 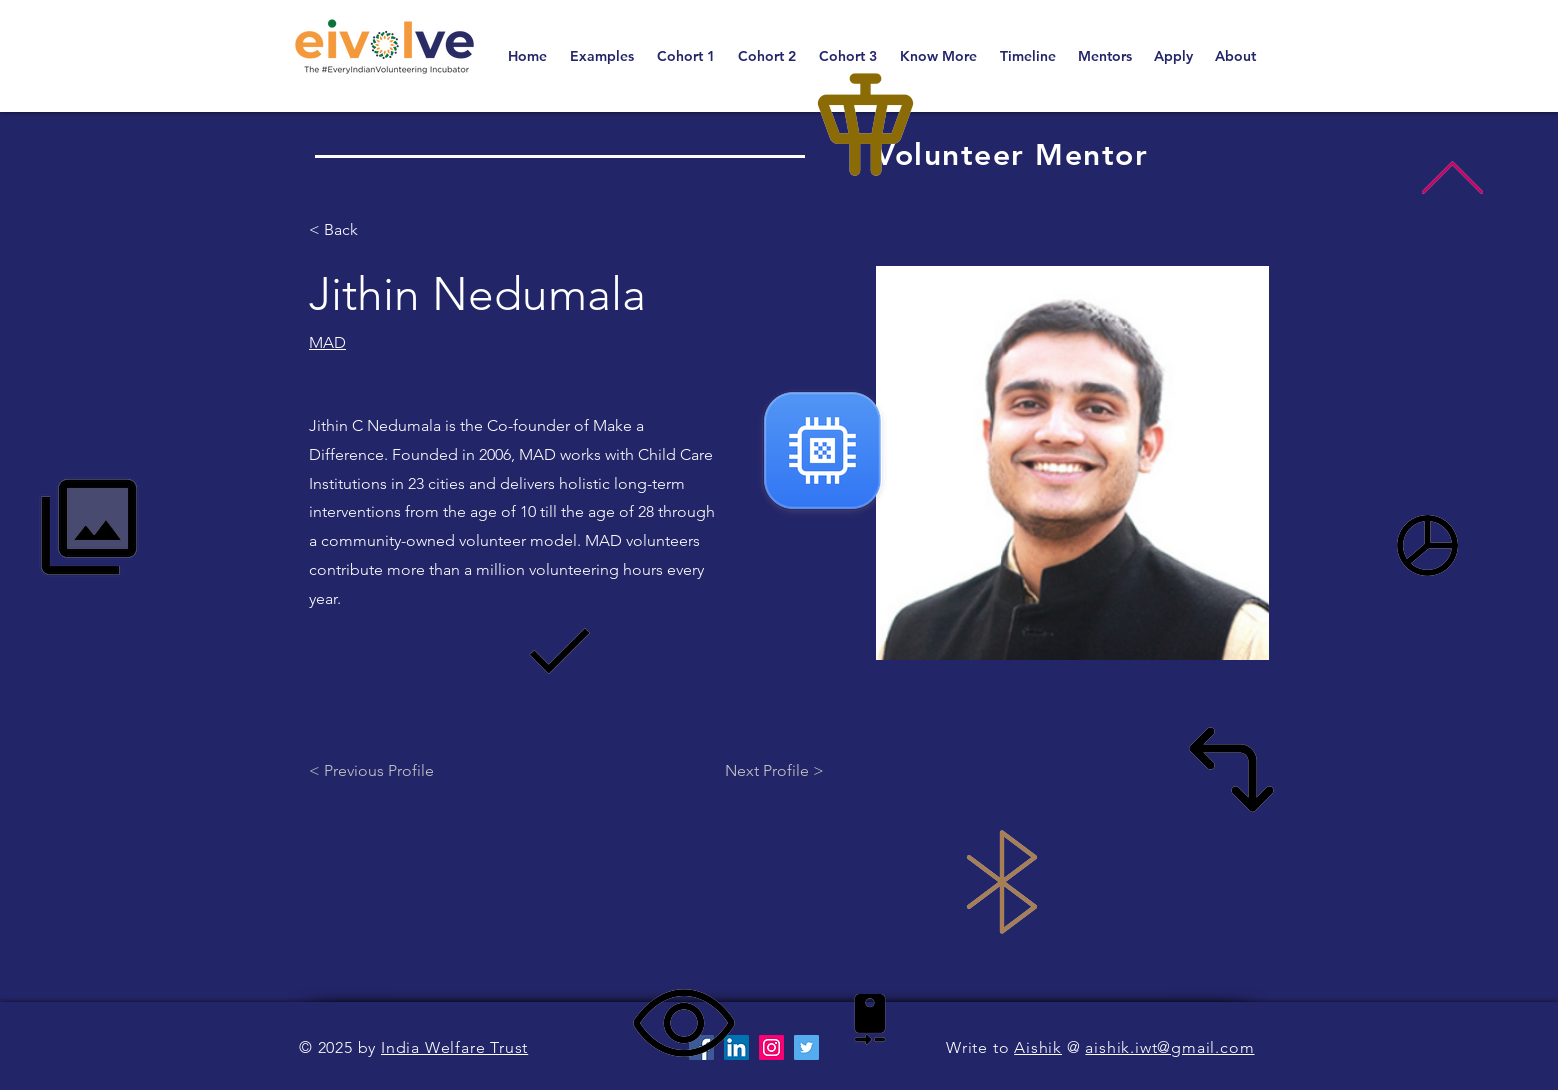 I want to click on apply filters to images or photos, so click(x=89, y=527).